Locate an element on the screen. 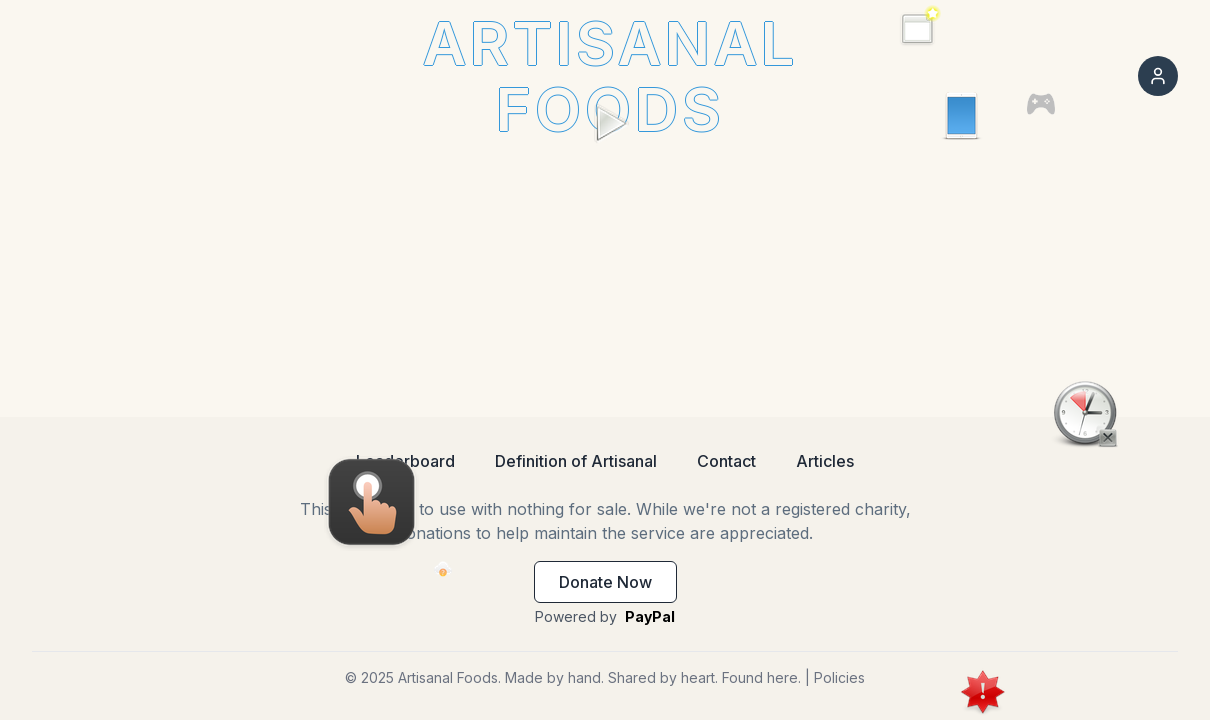  open a new window is located at coordinates (920, 26).